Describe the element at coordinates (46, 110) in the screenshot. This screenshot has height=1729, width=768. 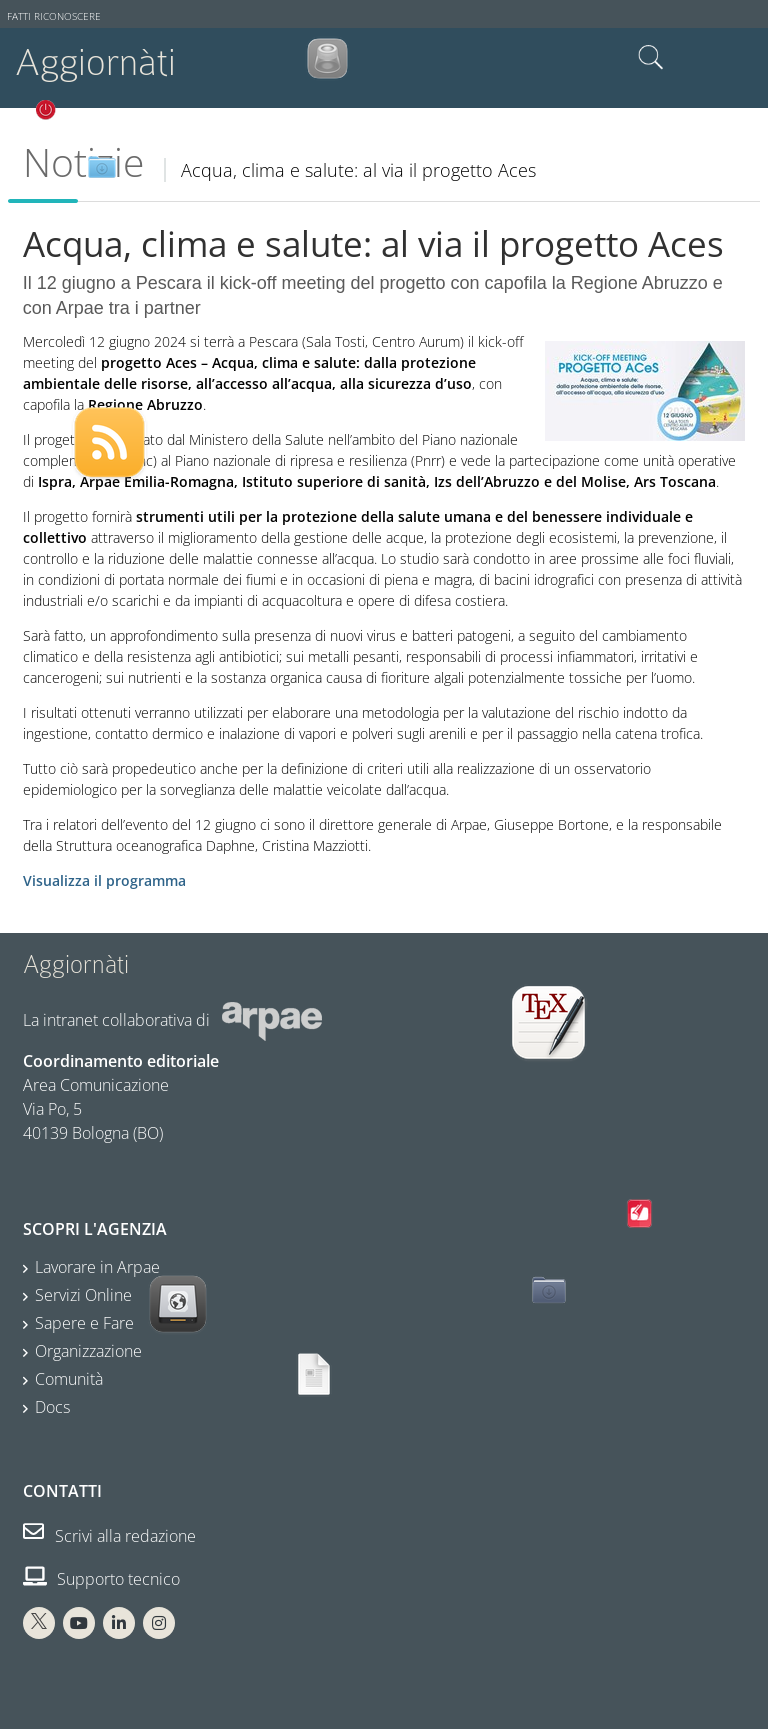
I see `shut down or power off the system` at that location.